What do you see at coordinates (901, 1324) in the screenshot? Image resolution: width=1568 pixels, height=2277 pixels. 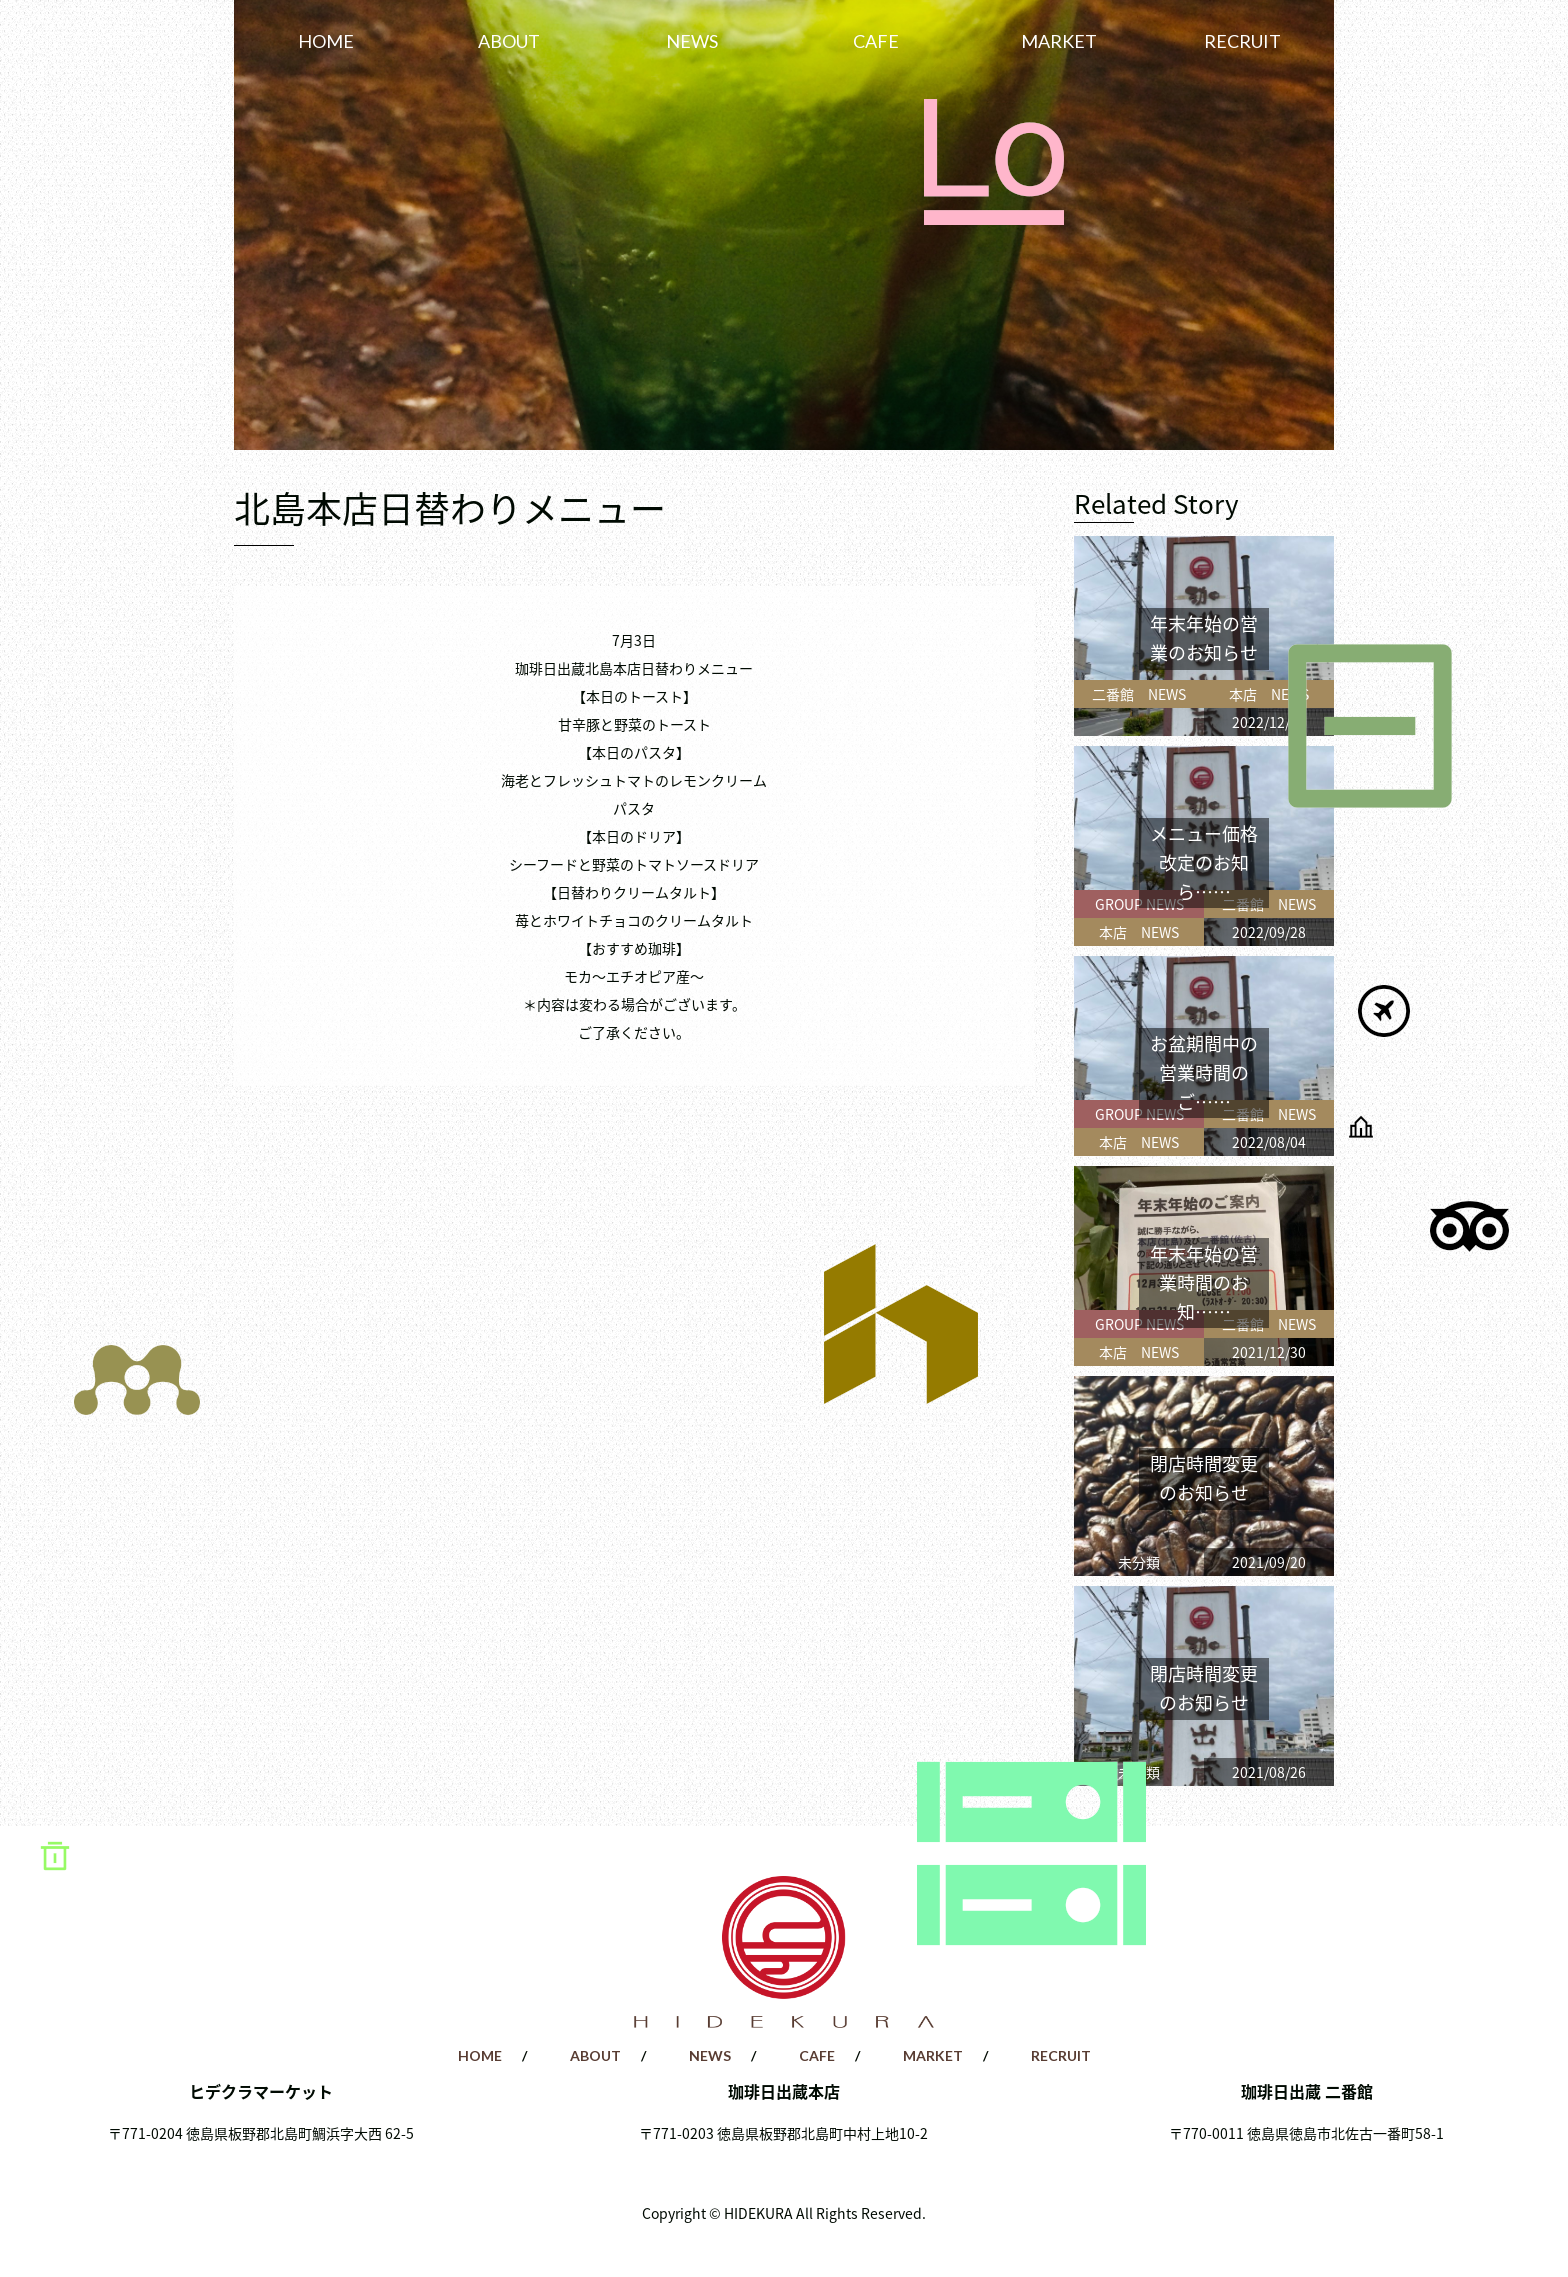 I see `open the Hearth app` at bounding box center [901, 1324].